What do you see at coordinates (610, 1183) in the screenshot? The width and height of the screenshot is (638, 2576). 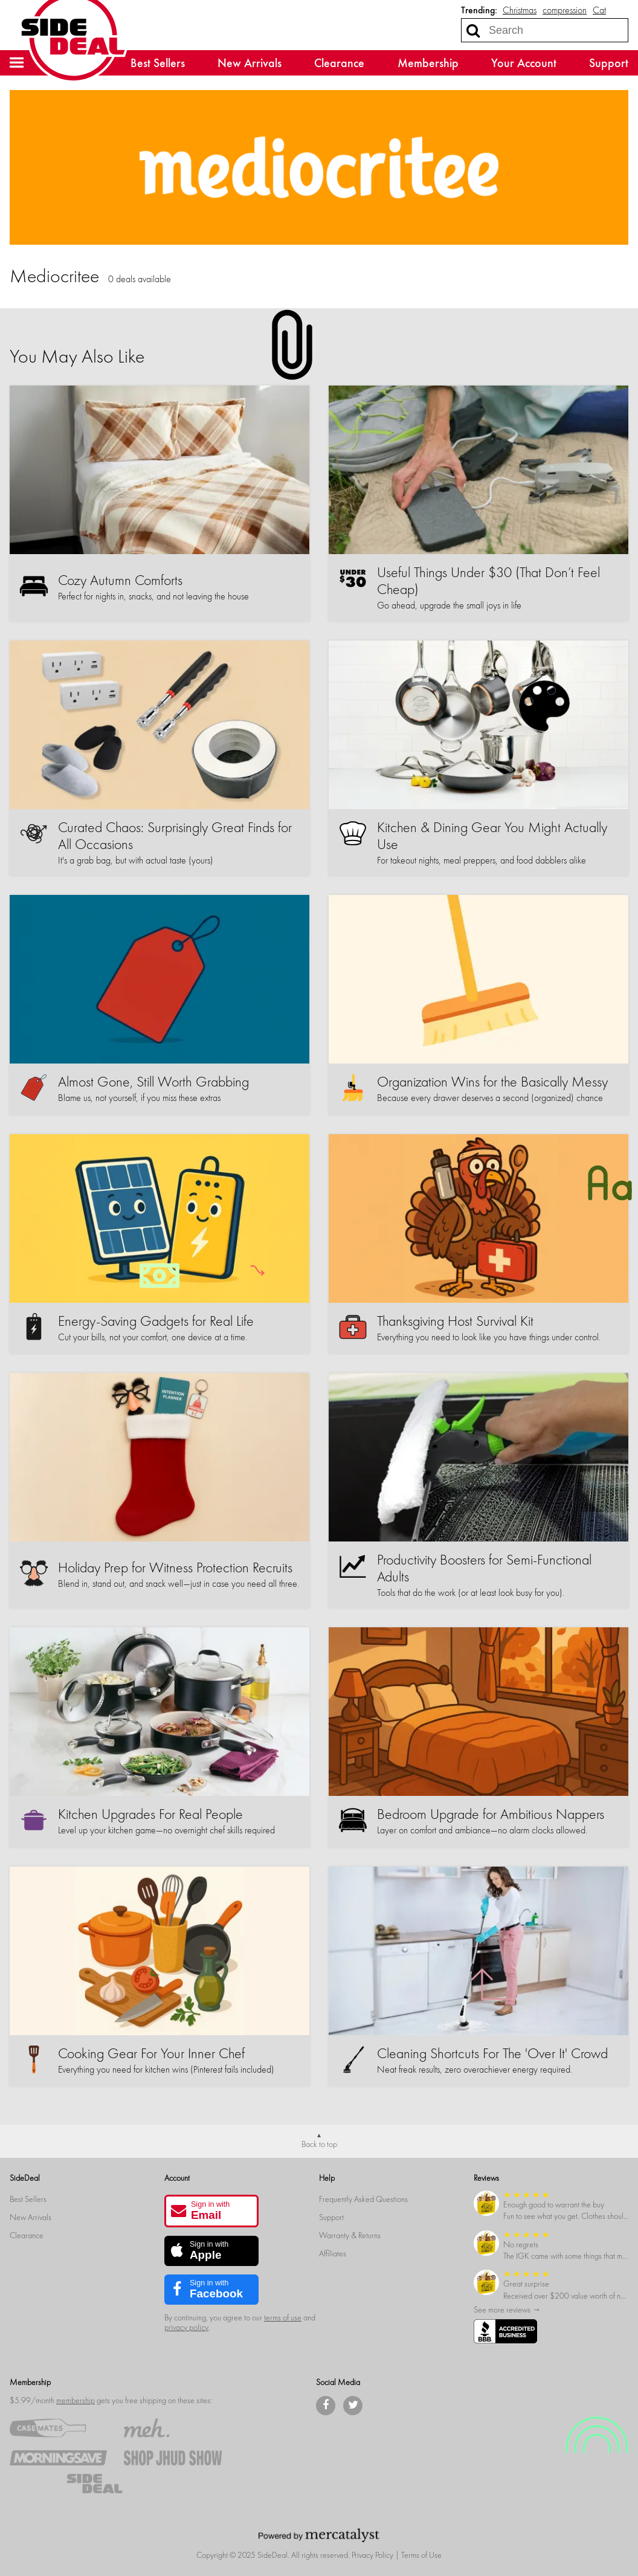 I see `change text case formatting` at bounding box center [610, 1183].